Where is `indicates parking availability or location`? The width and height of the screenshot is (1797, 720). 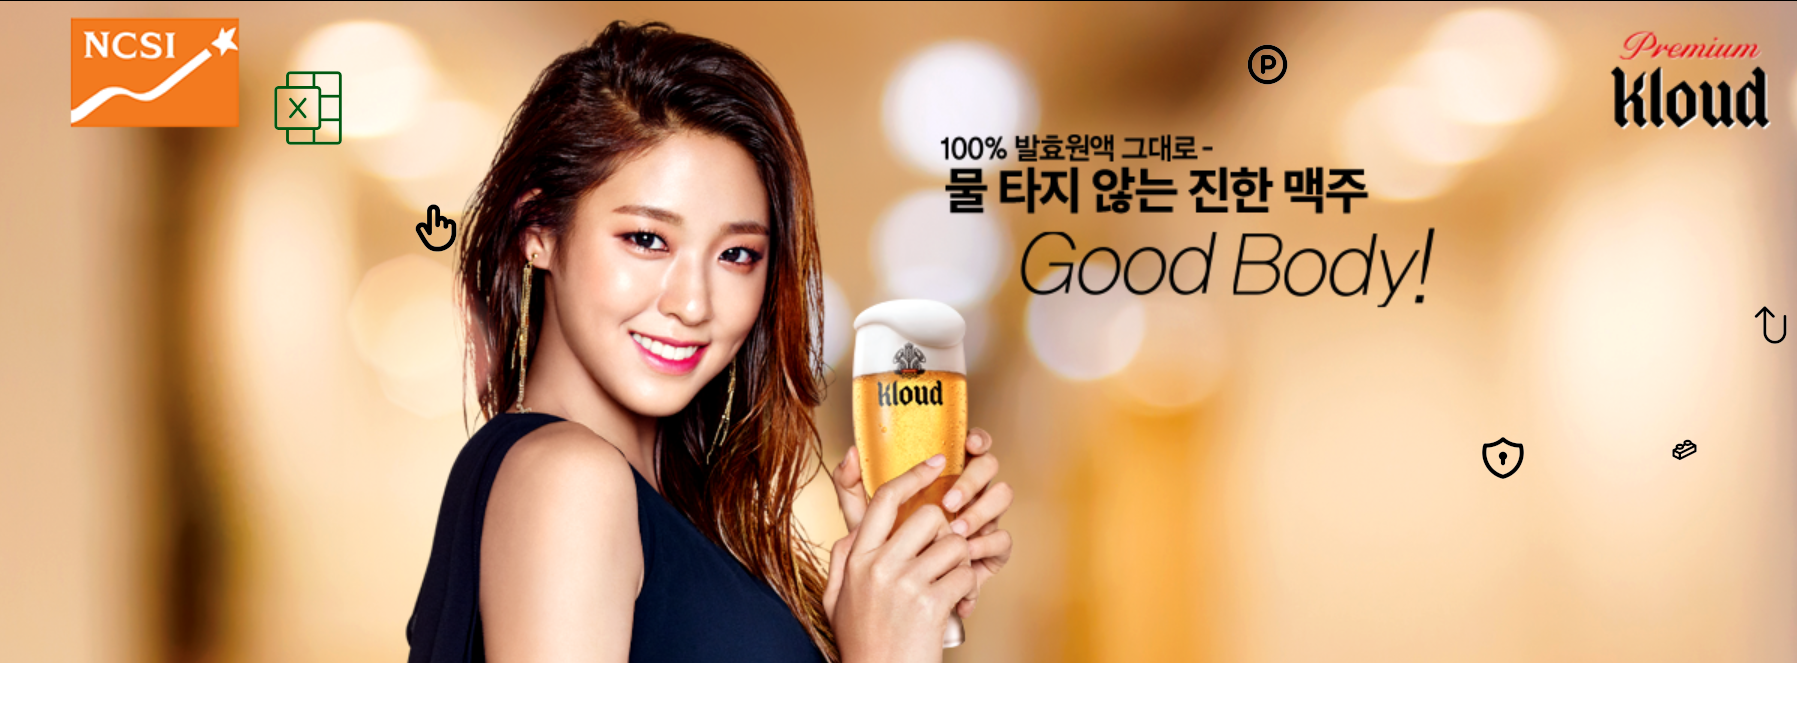
indicates parking availability or location is located at coordinates (1267, 64).